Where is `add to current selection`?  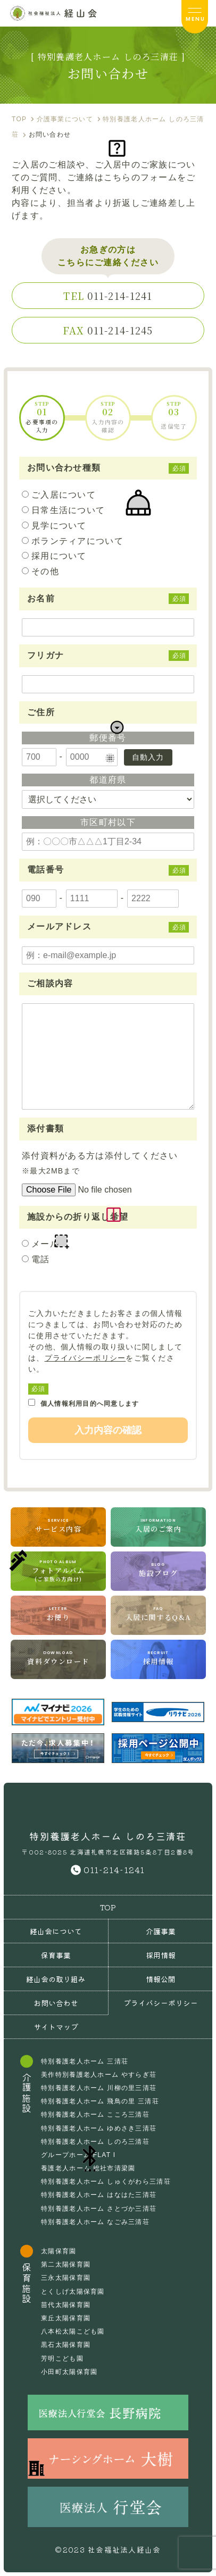 add to current selection is located at coordinates (61, 1241).